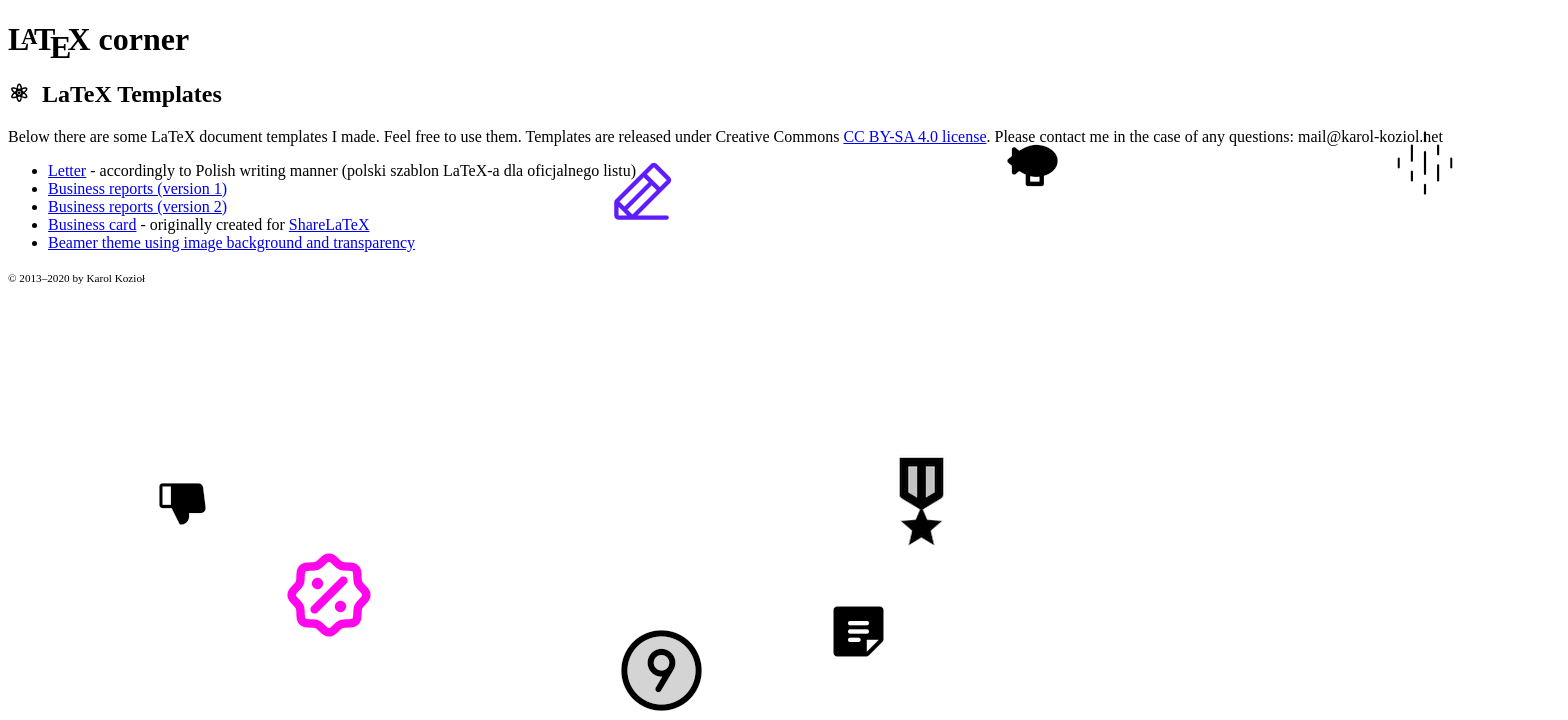  Describe the element at coordinates (1032, 165) in the screenshot. I see `access airship or blimp travel options` at that location.